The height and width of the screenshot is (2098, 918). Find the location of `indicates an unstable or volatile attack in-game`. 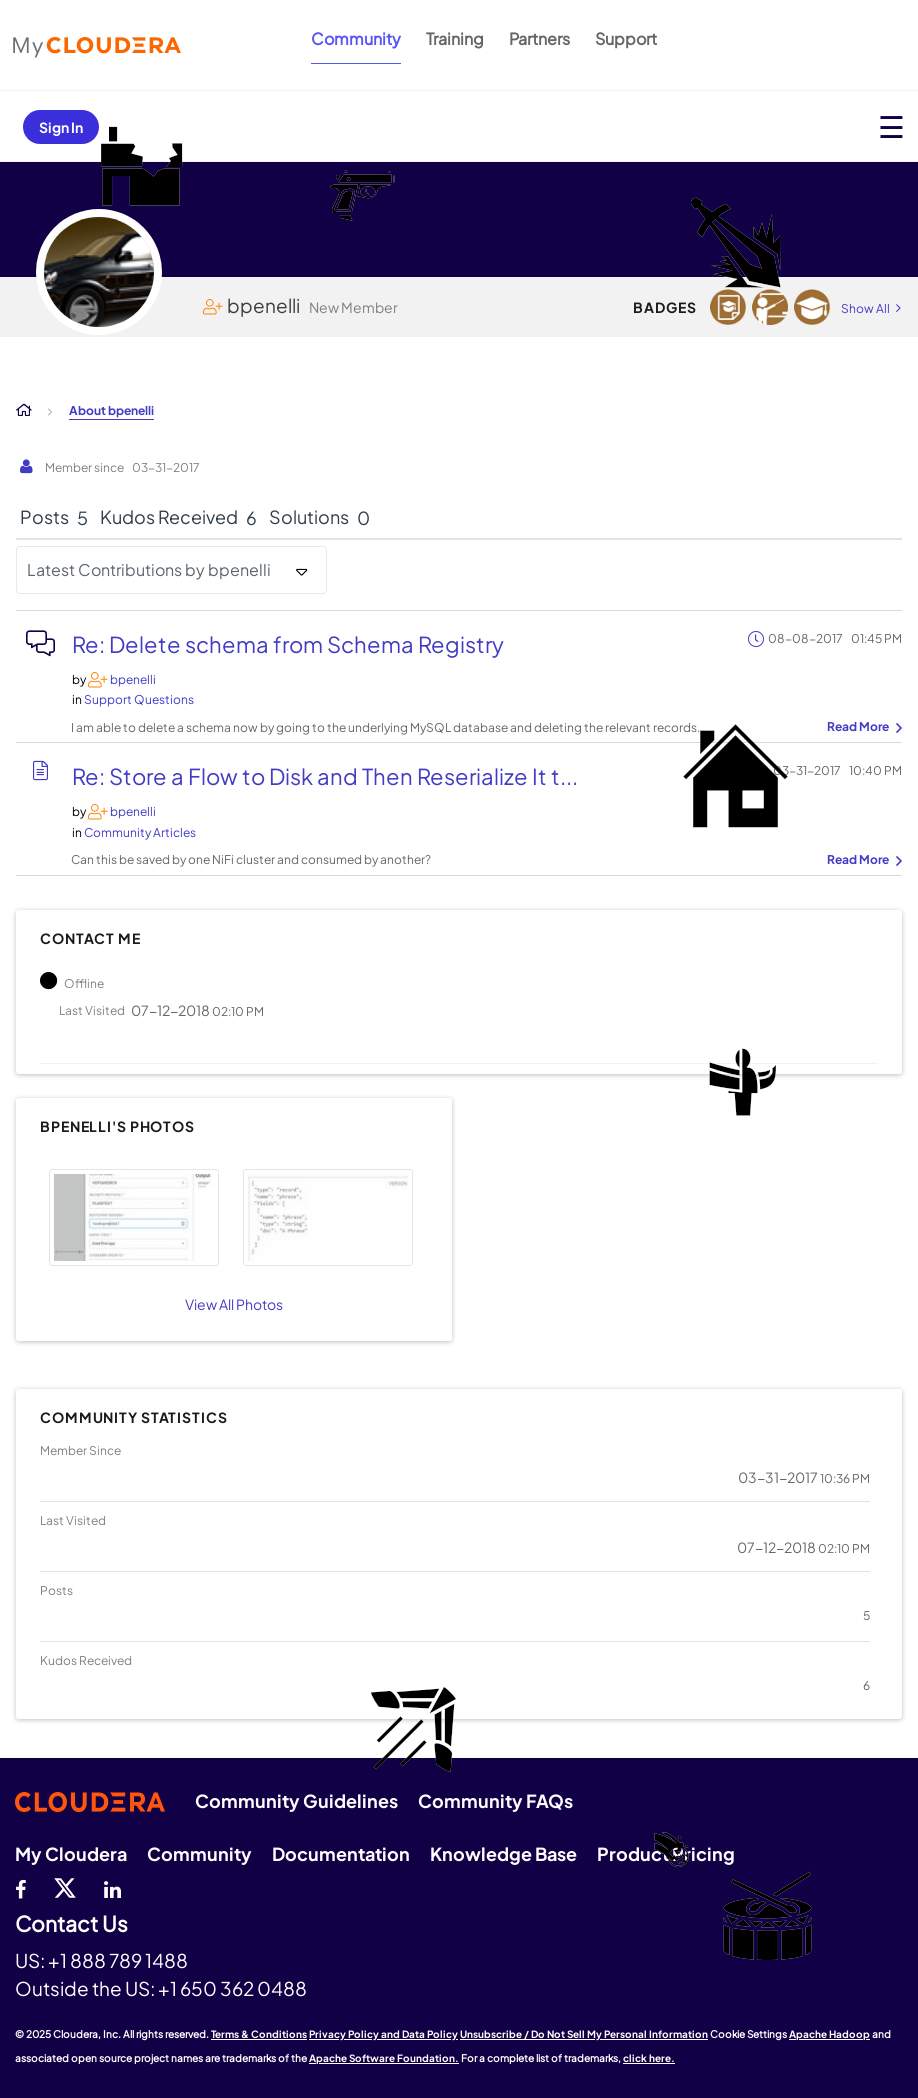

indicates an unstable or volatile attack in-game is located at coordinates (671, 1849).